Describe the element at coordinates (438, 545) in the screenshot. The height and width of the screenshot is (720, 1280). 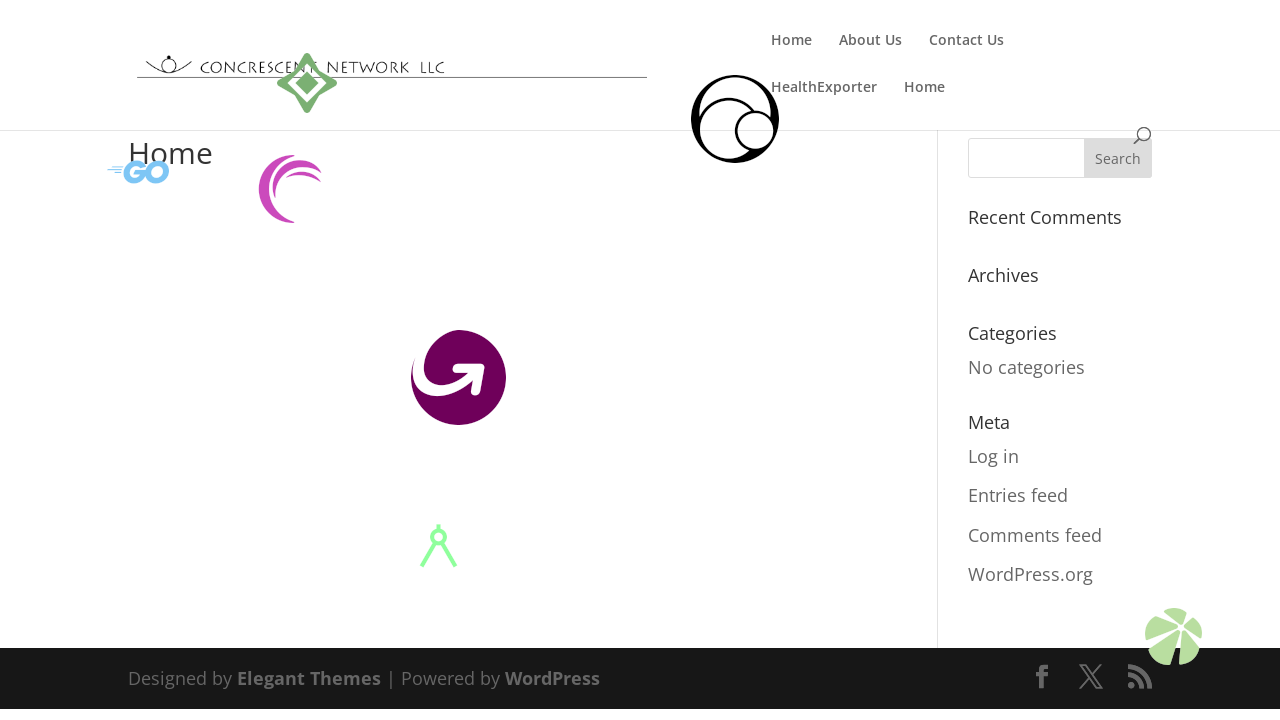
I see `access drawing compass tool` at that location.